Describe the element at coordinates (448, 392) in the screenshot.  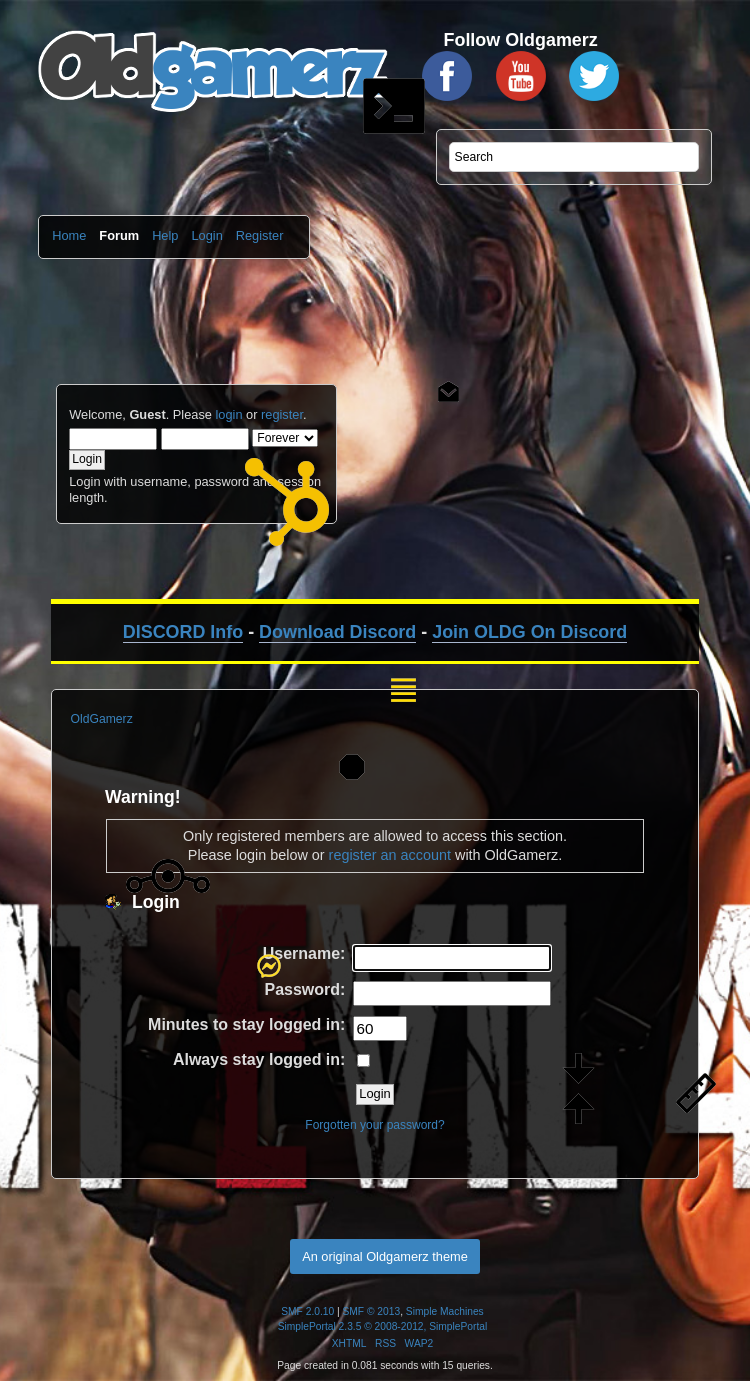
I see `indicates a read or opened email` at that location.